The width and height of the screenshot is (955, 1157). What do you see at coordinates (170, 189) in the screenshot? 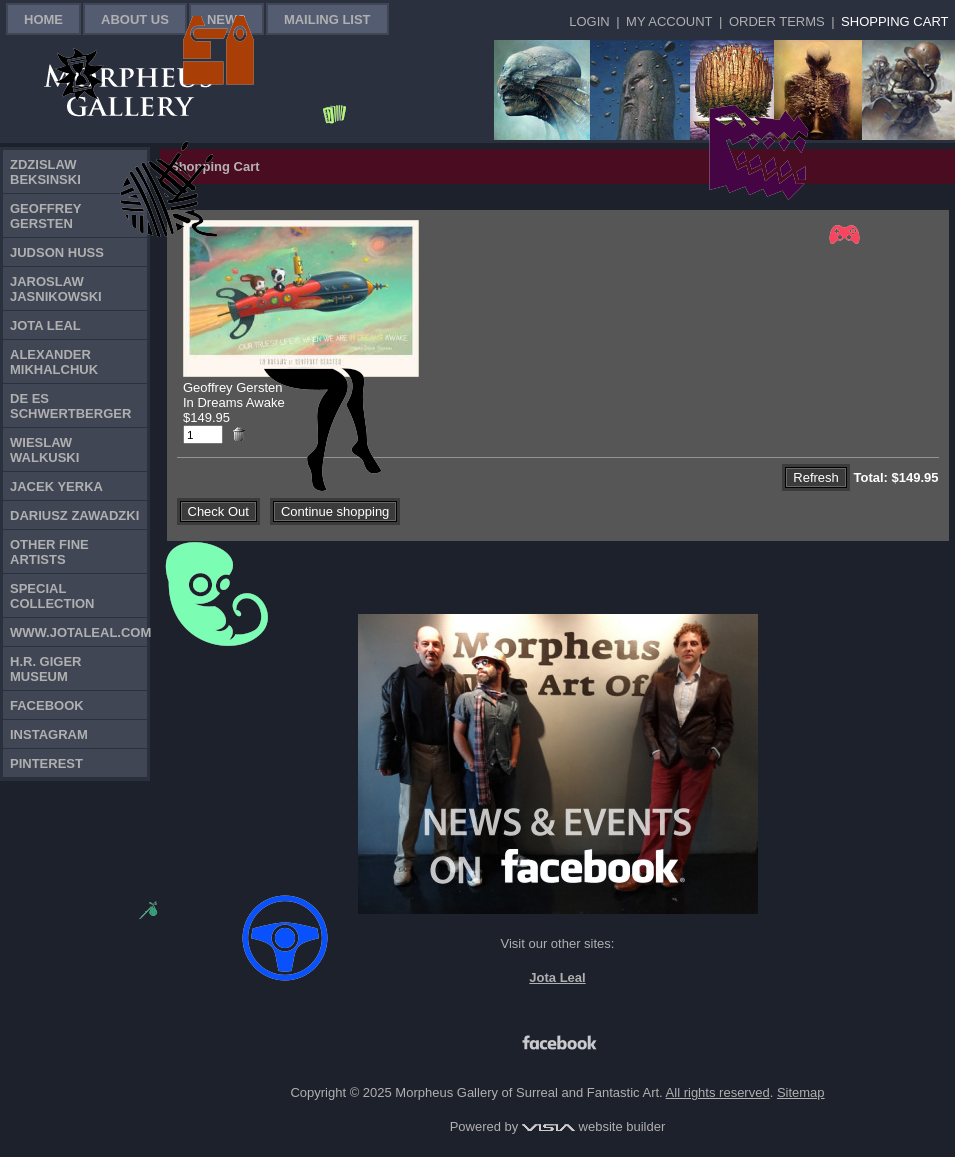
I see `yarn or wool crafting material indicator` at bounding box center [170, 189].